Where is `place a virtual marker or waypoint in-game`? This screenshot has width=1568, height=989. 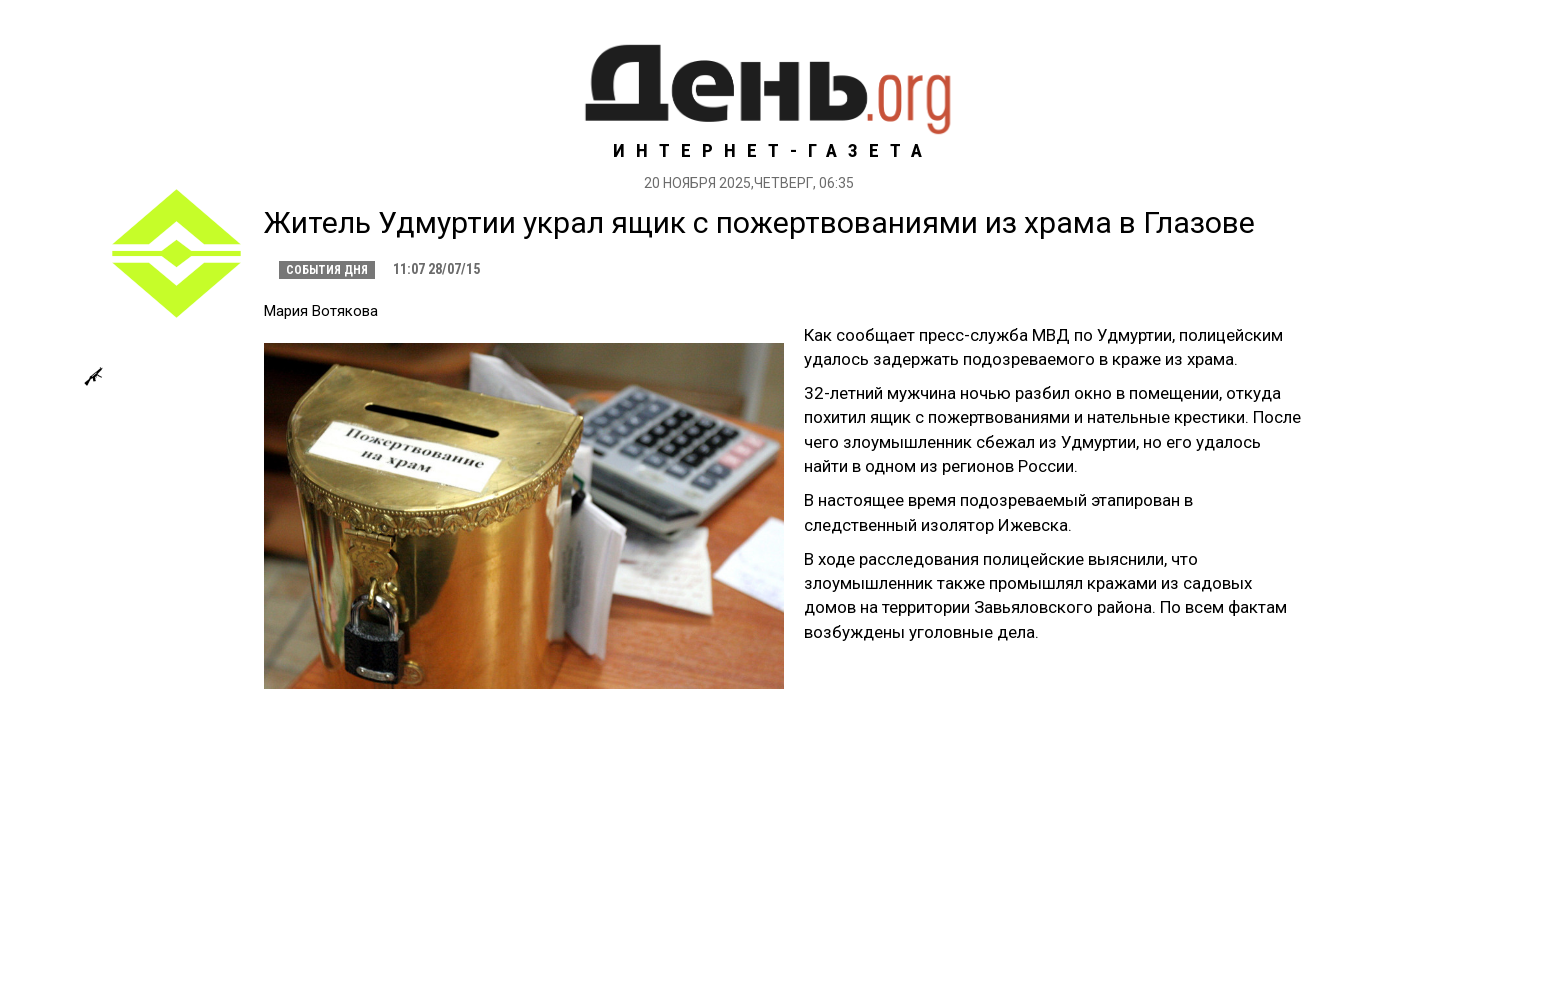
place a virtual marker or waypoint in-game is located at coordinates (176, 253).